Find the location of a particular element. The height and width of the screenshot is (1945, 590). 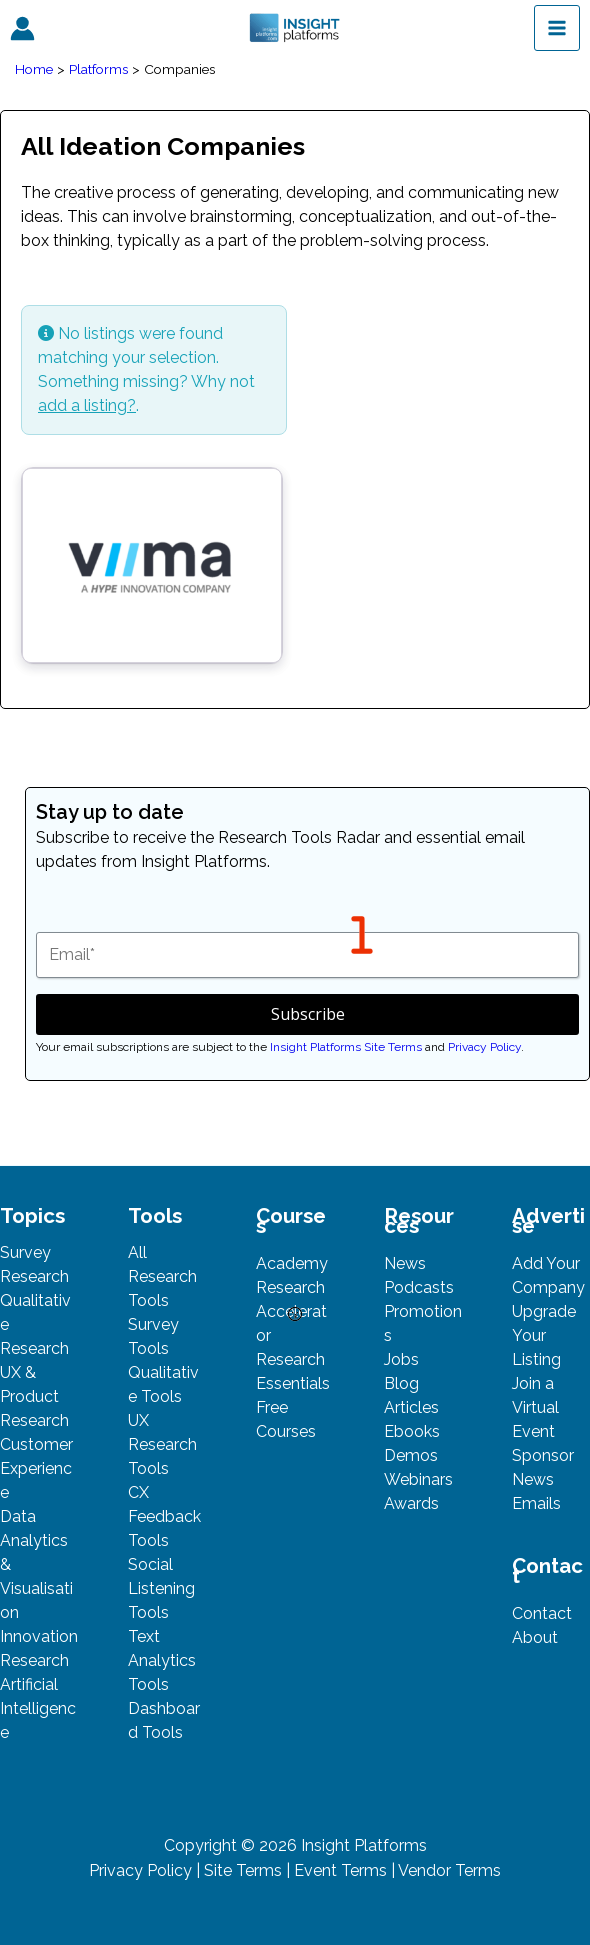

indicates the number one or first item in a list is located at coordinates (362, 935).